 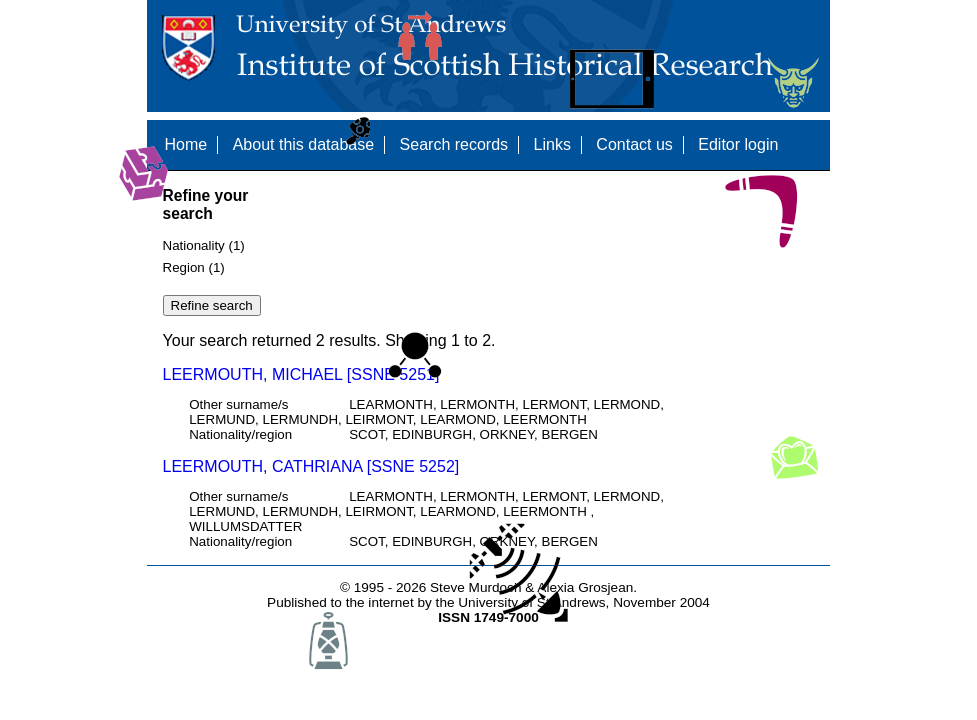 I want to click on switch to tablet view or layout, so click(x=612, y=79).